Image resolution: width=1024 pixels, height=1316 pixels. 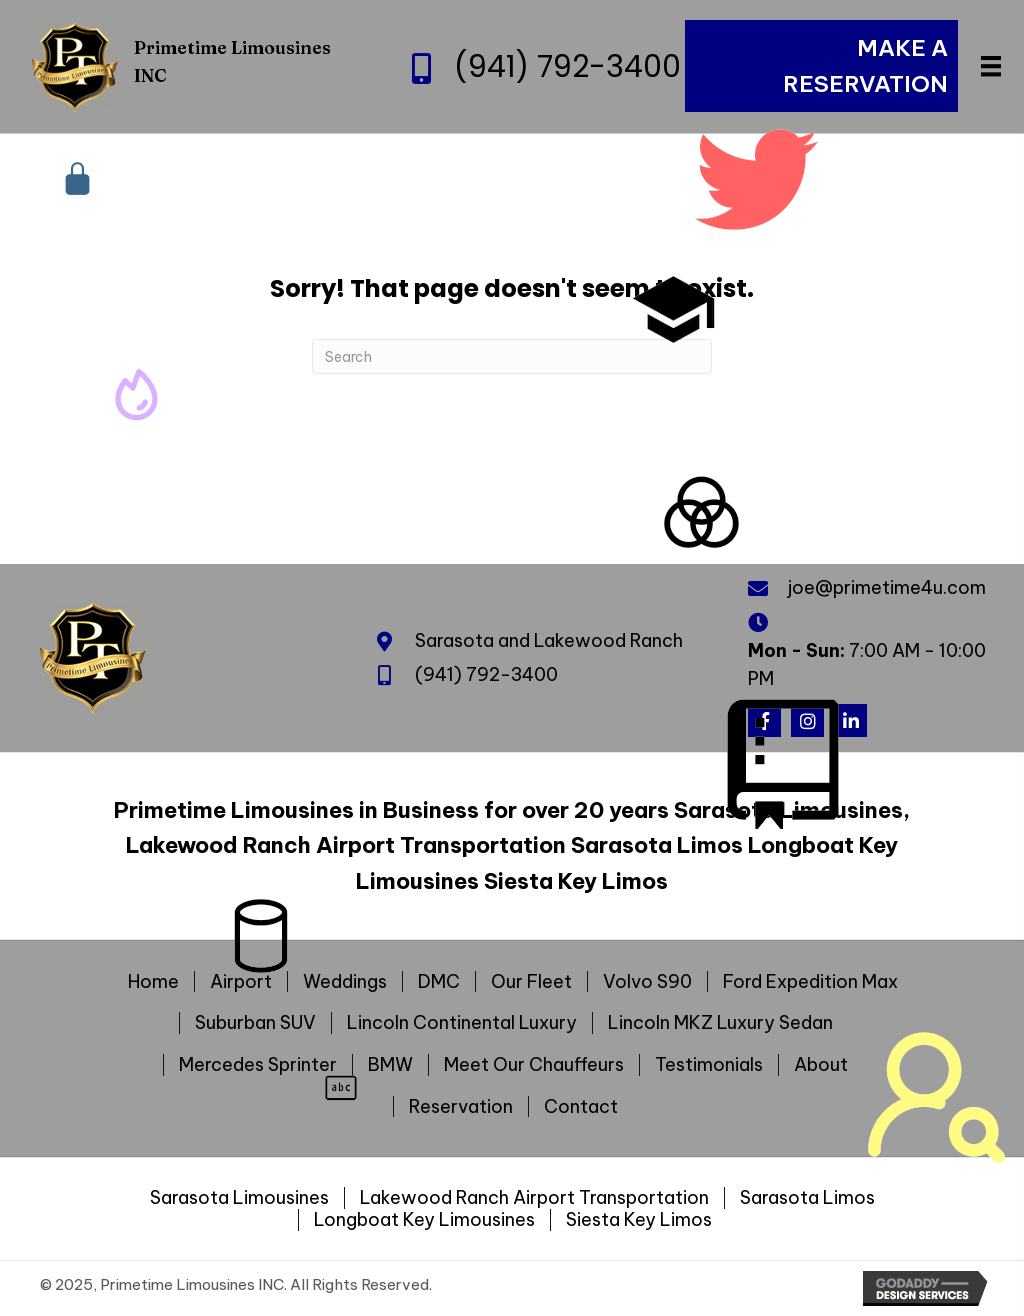 I want to click on access database management, so click(x=261, y=936).